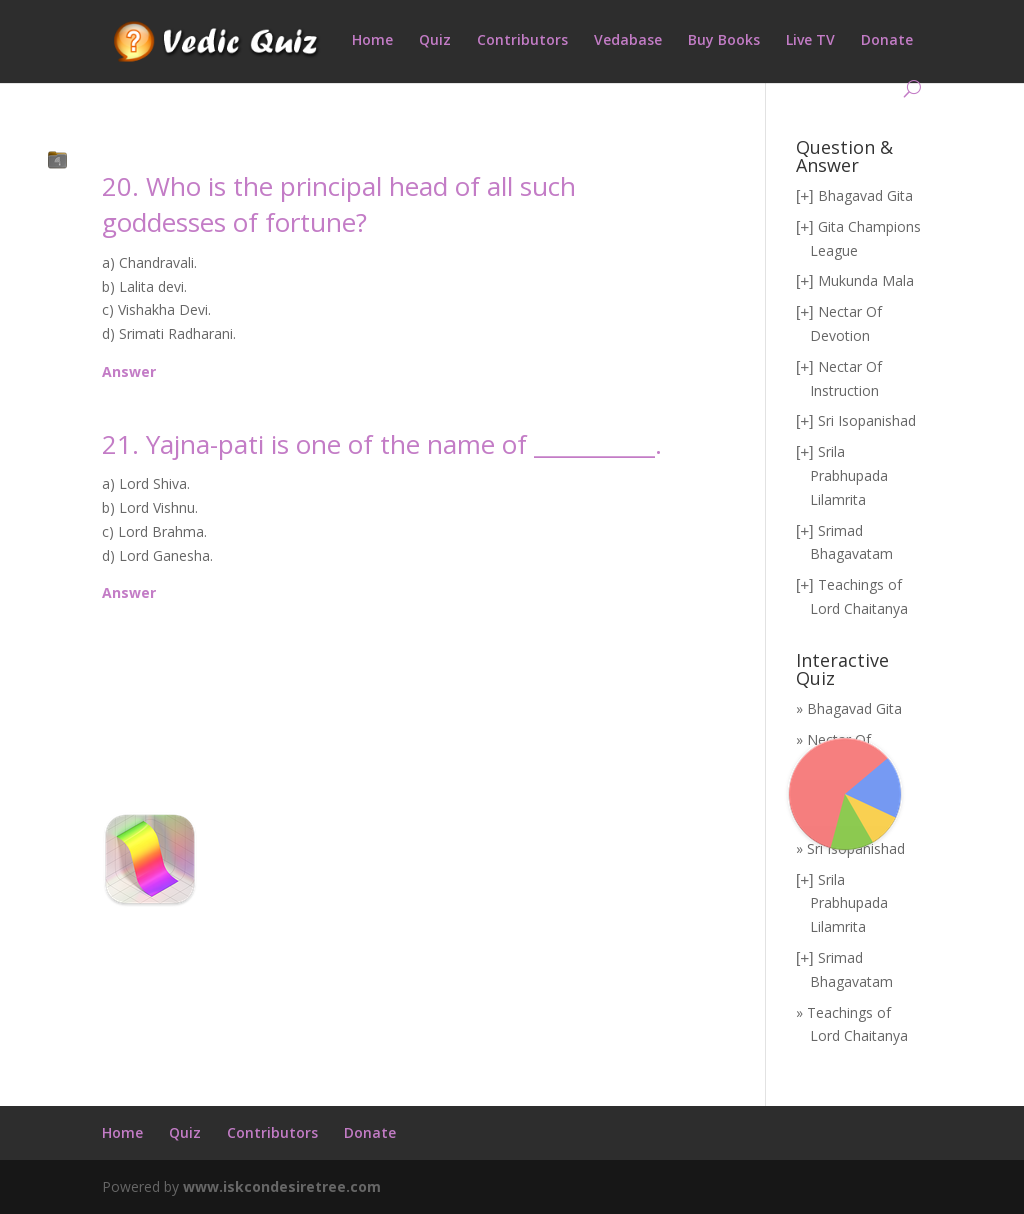 The width and height of the screenshot is (1024, 1214). I want to click on open your insync synced folder, so click(57, 159).